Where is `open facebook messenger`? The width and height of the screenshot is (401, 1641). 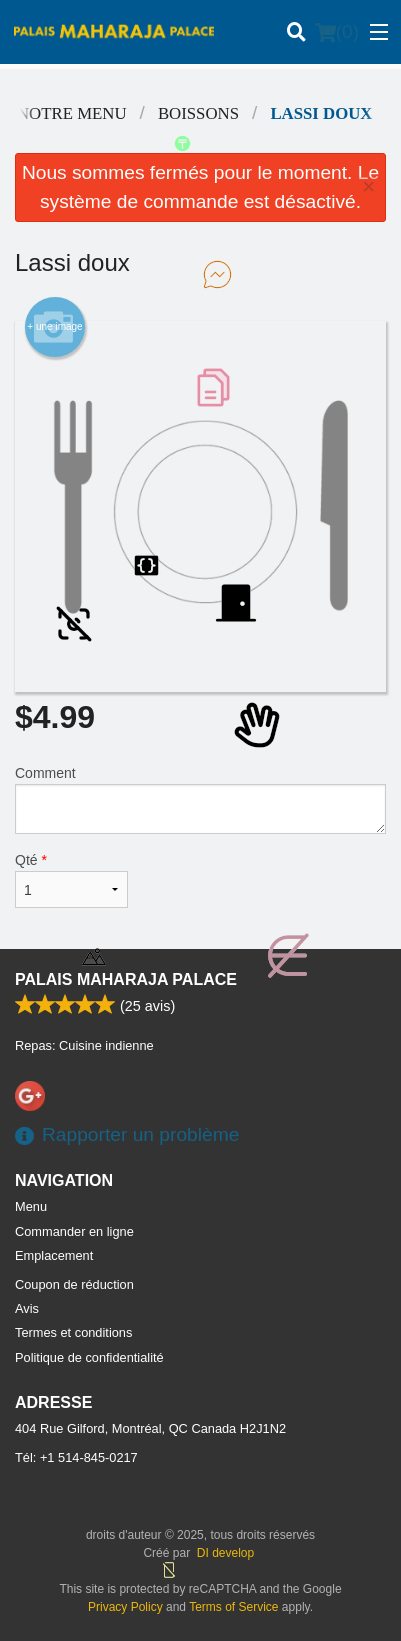 open facebook messenger is located at coordinates (217, 274).